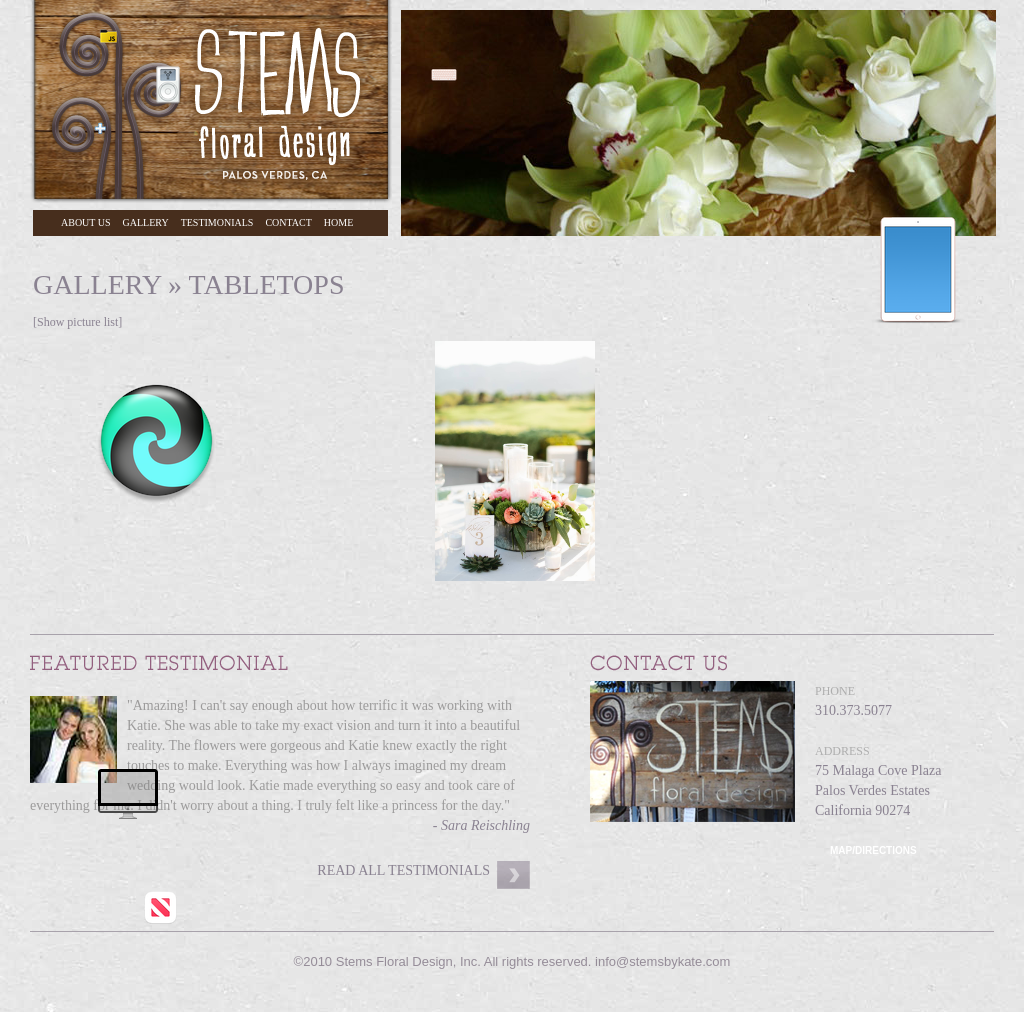 This screenshot has width=1024, height=1012. Describe the element at coordinates (90, 118) in the screenshot. I see `create a new folder` at that location.